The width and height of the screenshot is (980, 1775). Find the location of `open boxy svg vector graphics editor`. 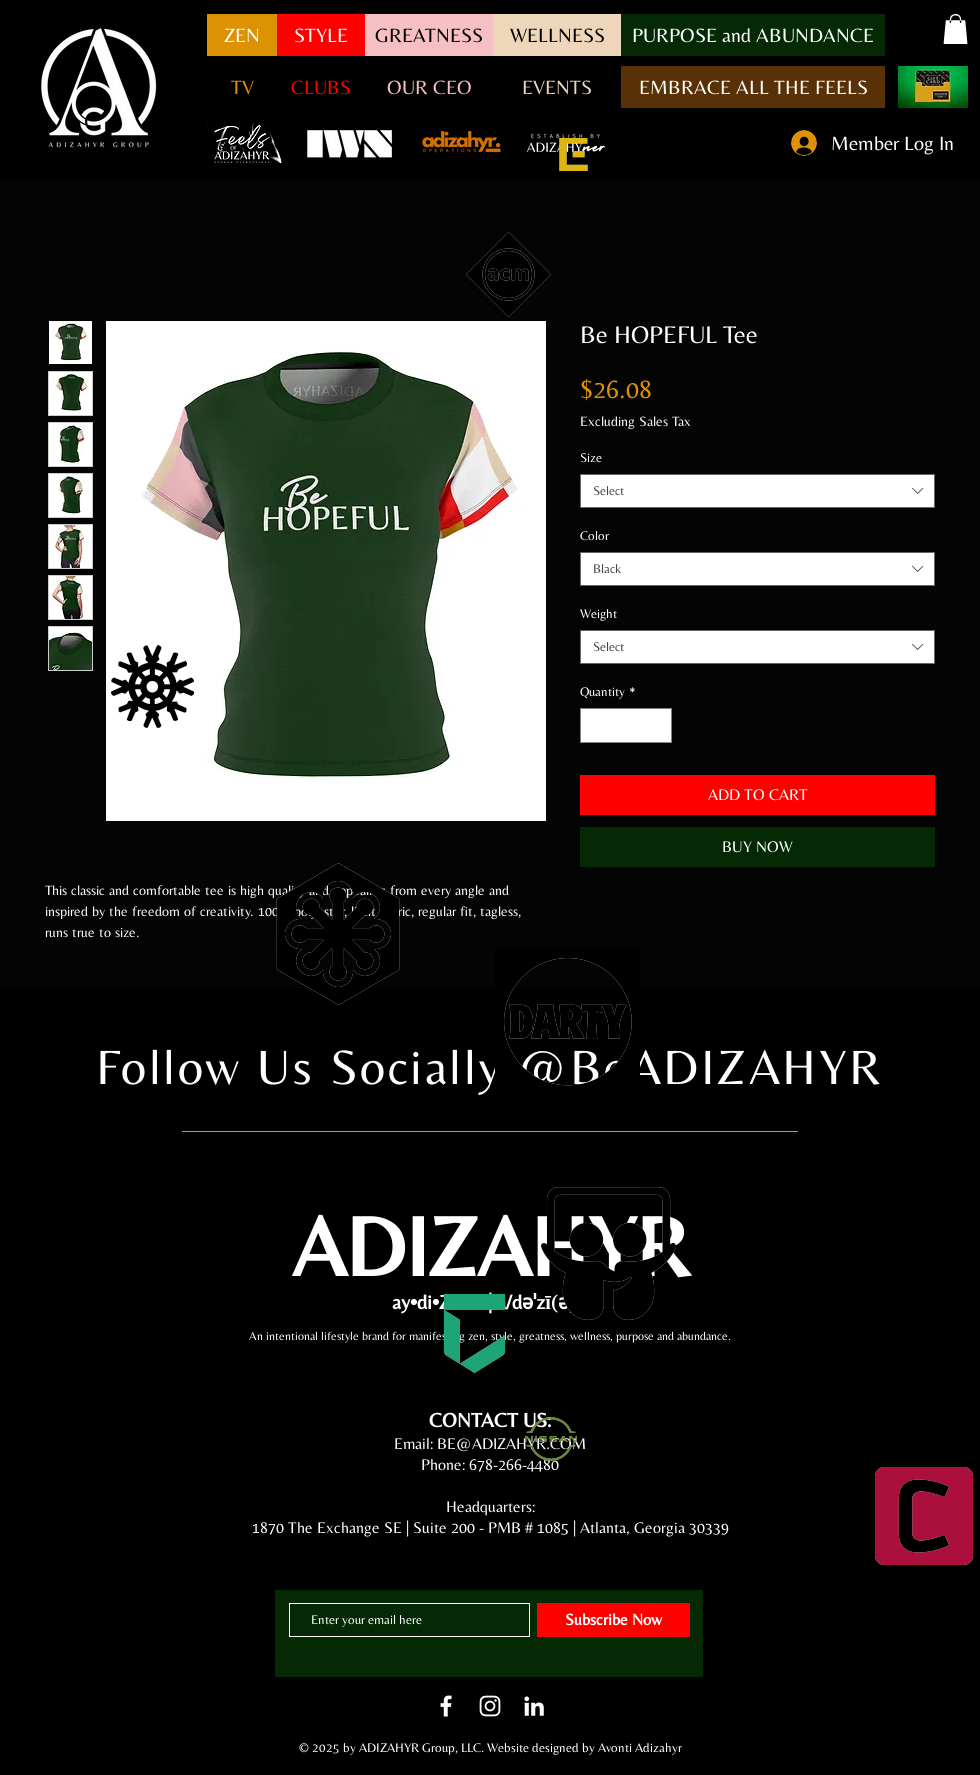

open boxy svg vector graphics editor is located at coordinates (338, 934).